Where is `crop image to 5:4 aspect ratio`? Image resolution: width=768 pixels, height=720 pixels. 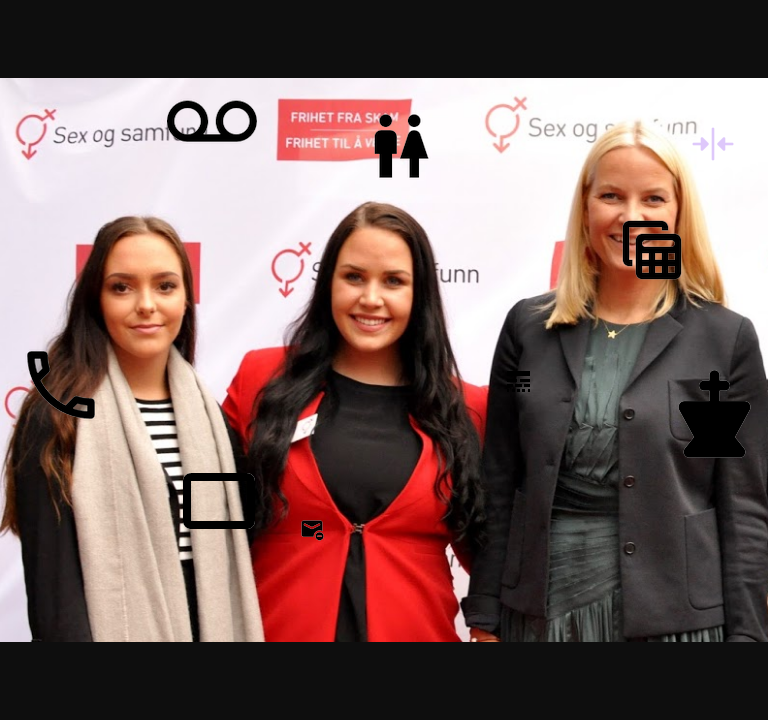
crop image to 5:4 aspect ratio is located at coordinates (219, 501).